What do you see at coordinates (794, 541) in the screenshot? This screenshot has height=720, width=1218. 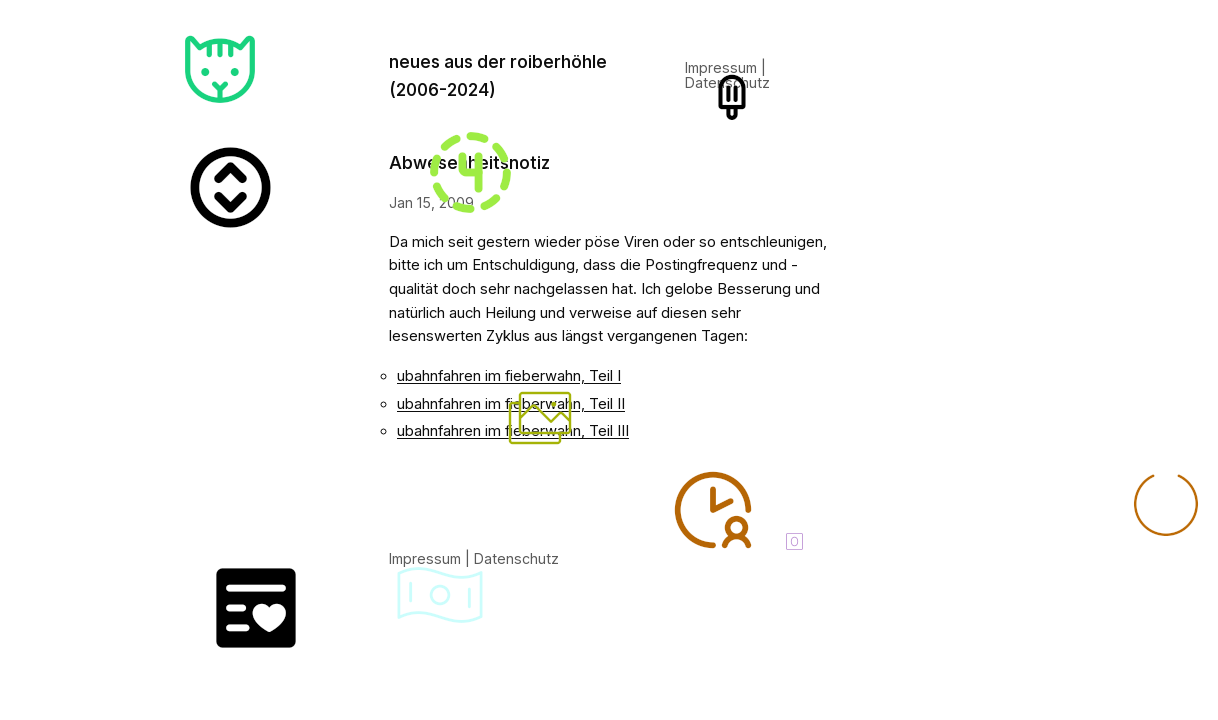 I see `represents the number zero in a numeric input or display` at bounding box center [794, 541].